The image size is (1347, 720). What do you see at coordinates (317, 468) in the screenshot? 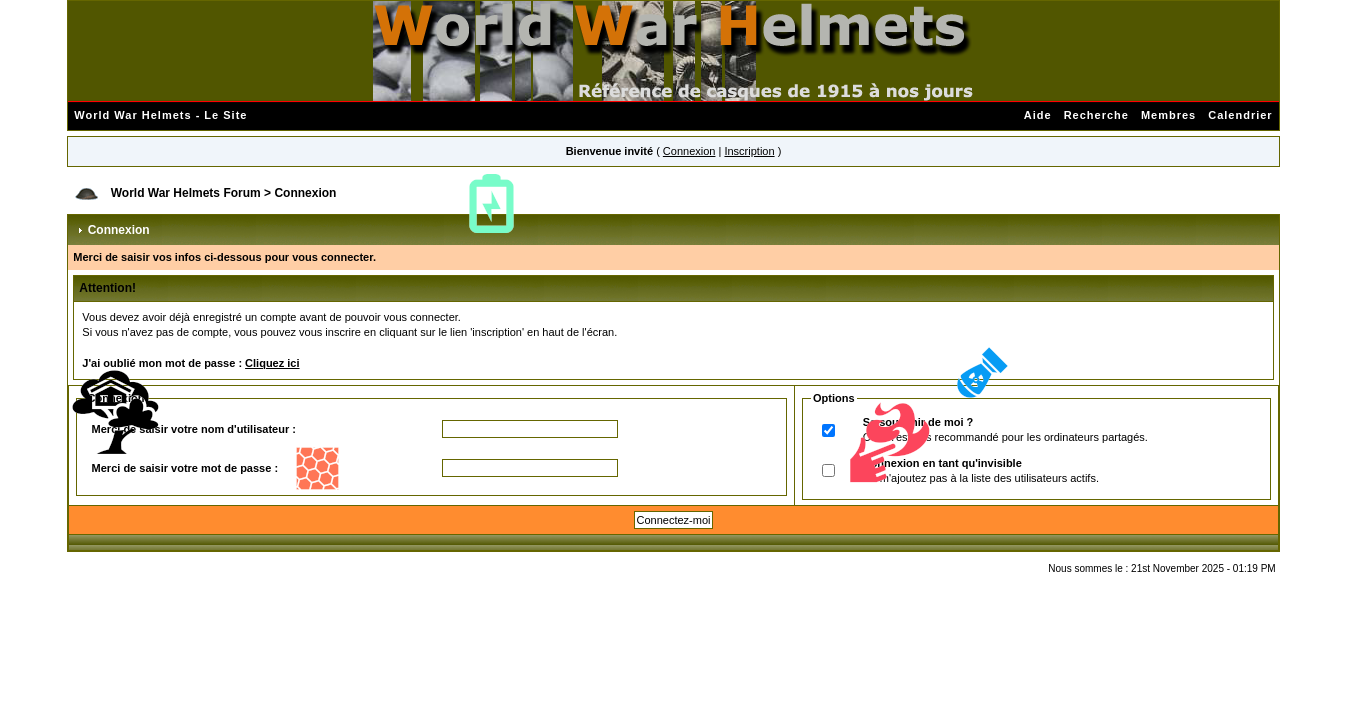
I see `view hexagonal grid or tile map` at bounding box center [317, 468].